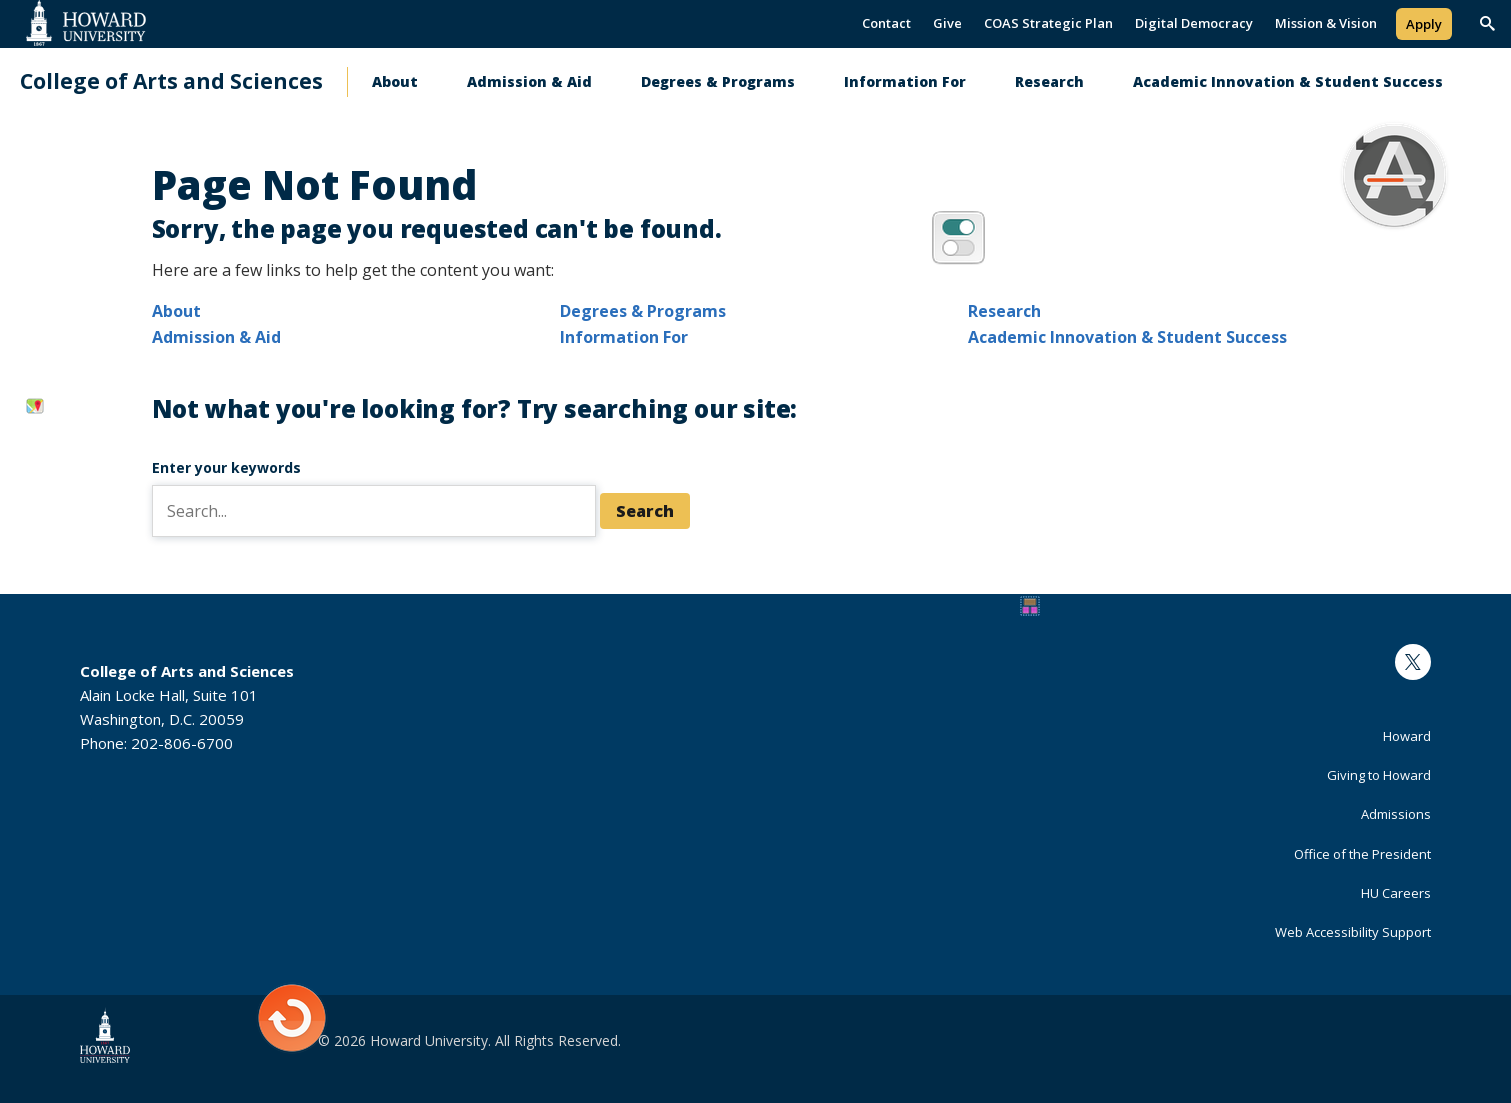 This screenshot has height=1103, width=1511. Describe the element at coordinates (958, 237) in the screenshot. I see `open system tweaks or settings customization` at that location.